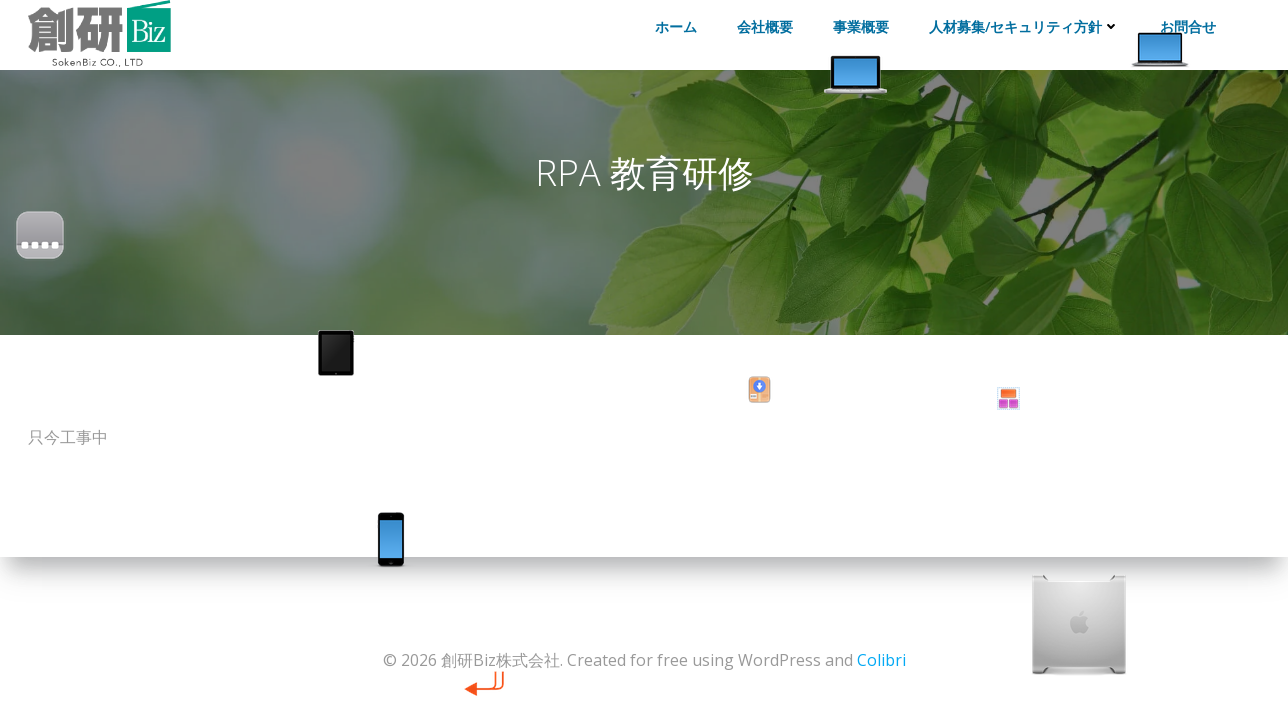 Image resolution: width=1288 pixels, height=720 pixels. Describe the element at coordinates (1008, 398) in the screenshot. I see `select all items in the current view` at that location.